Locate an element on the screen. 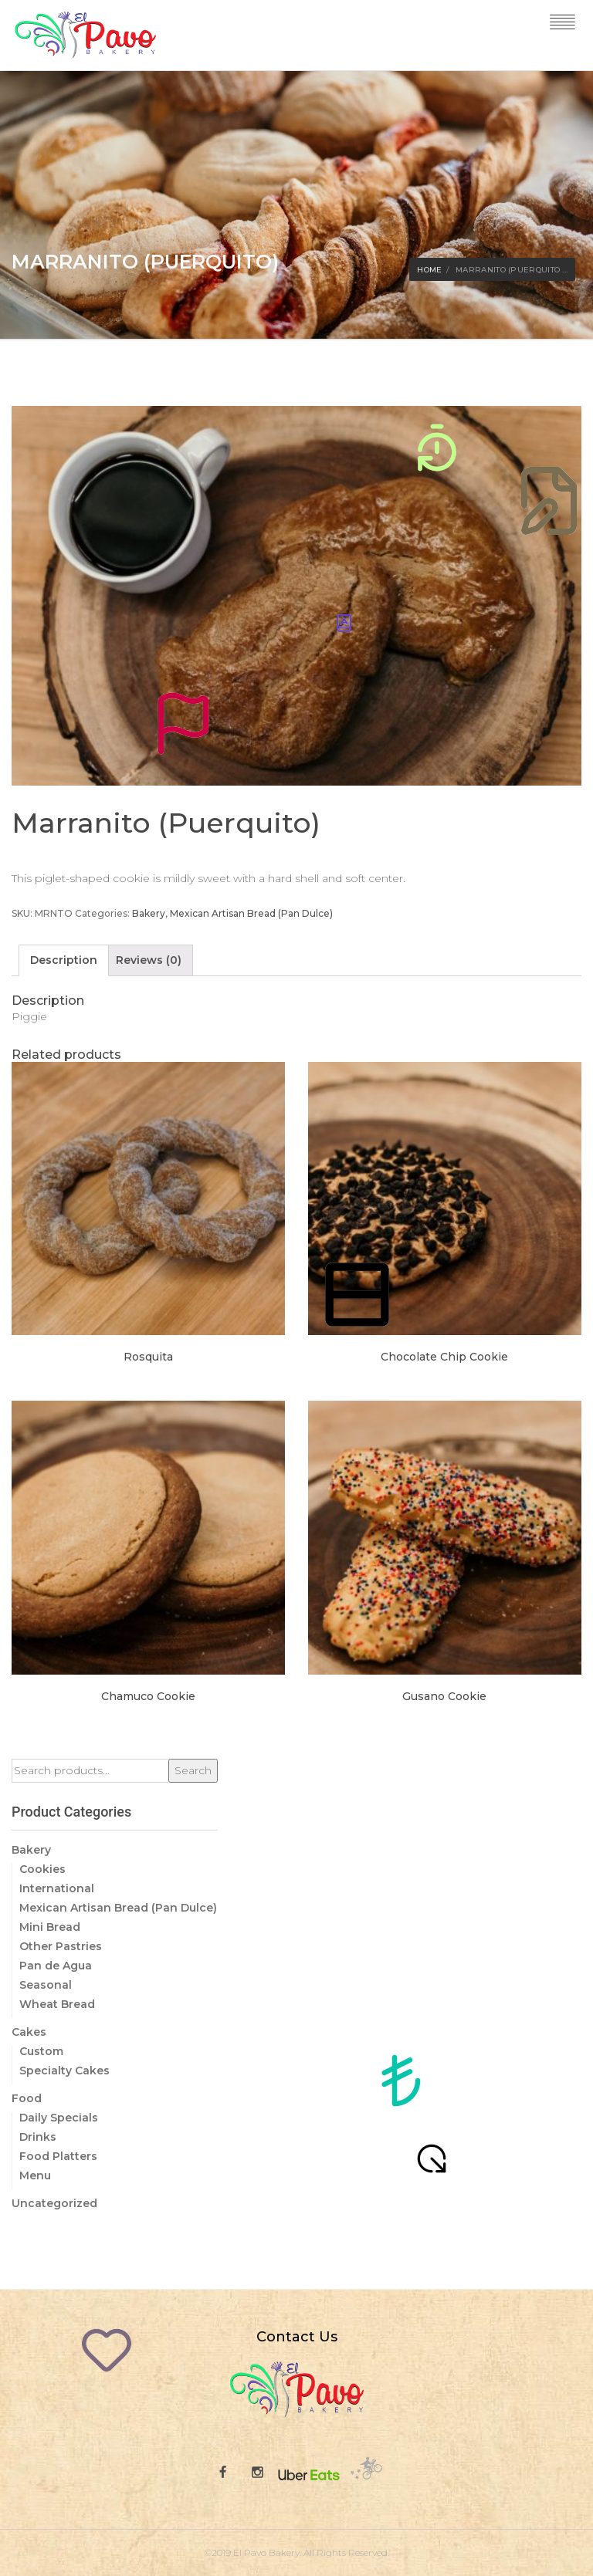 Image resolution: width=593 pixels, height=2576 pixels. add item to favorites is located at coordinates (107, 2349).